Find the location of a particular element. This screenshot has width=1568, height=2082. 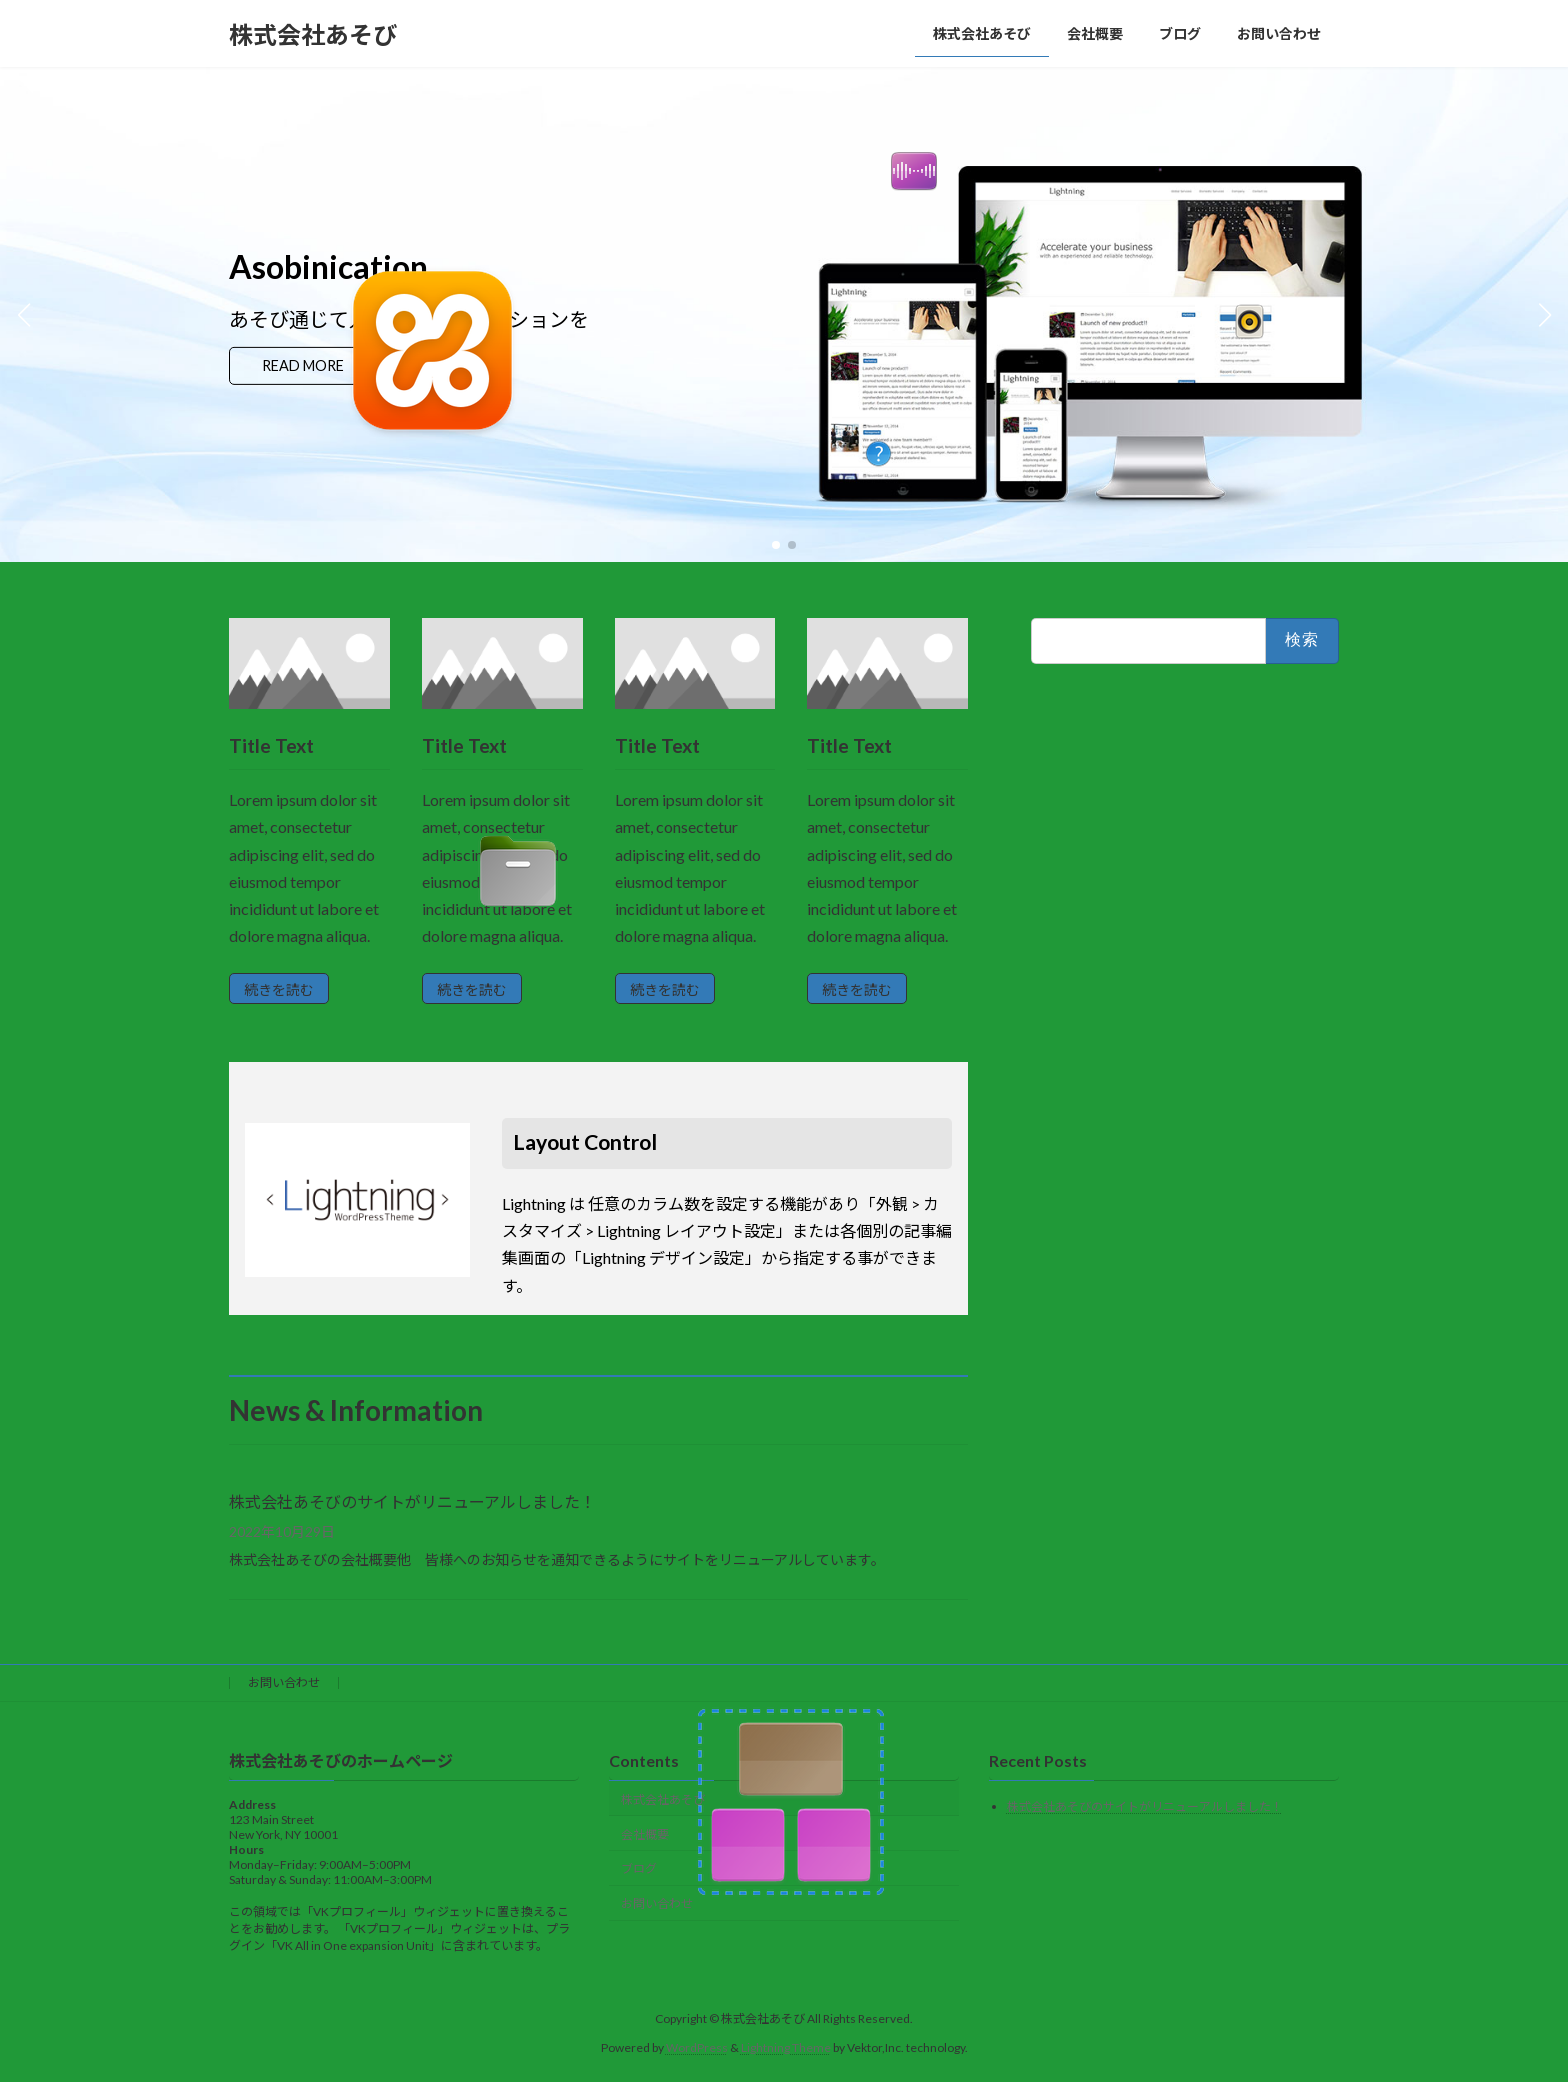

access help and support documentation is located at coordinates (878, 453).